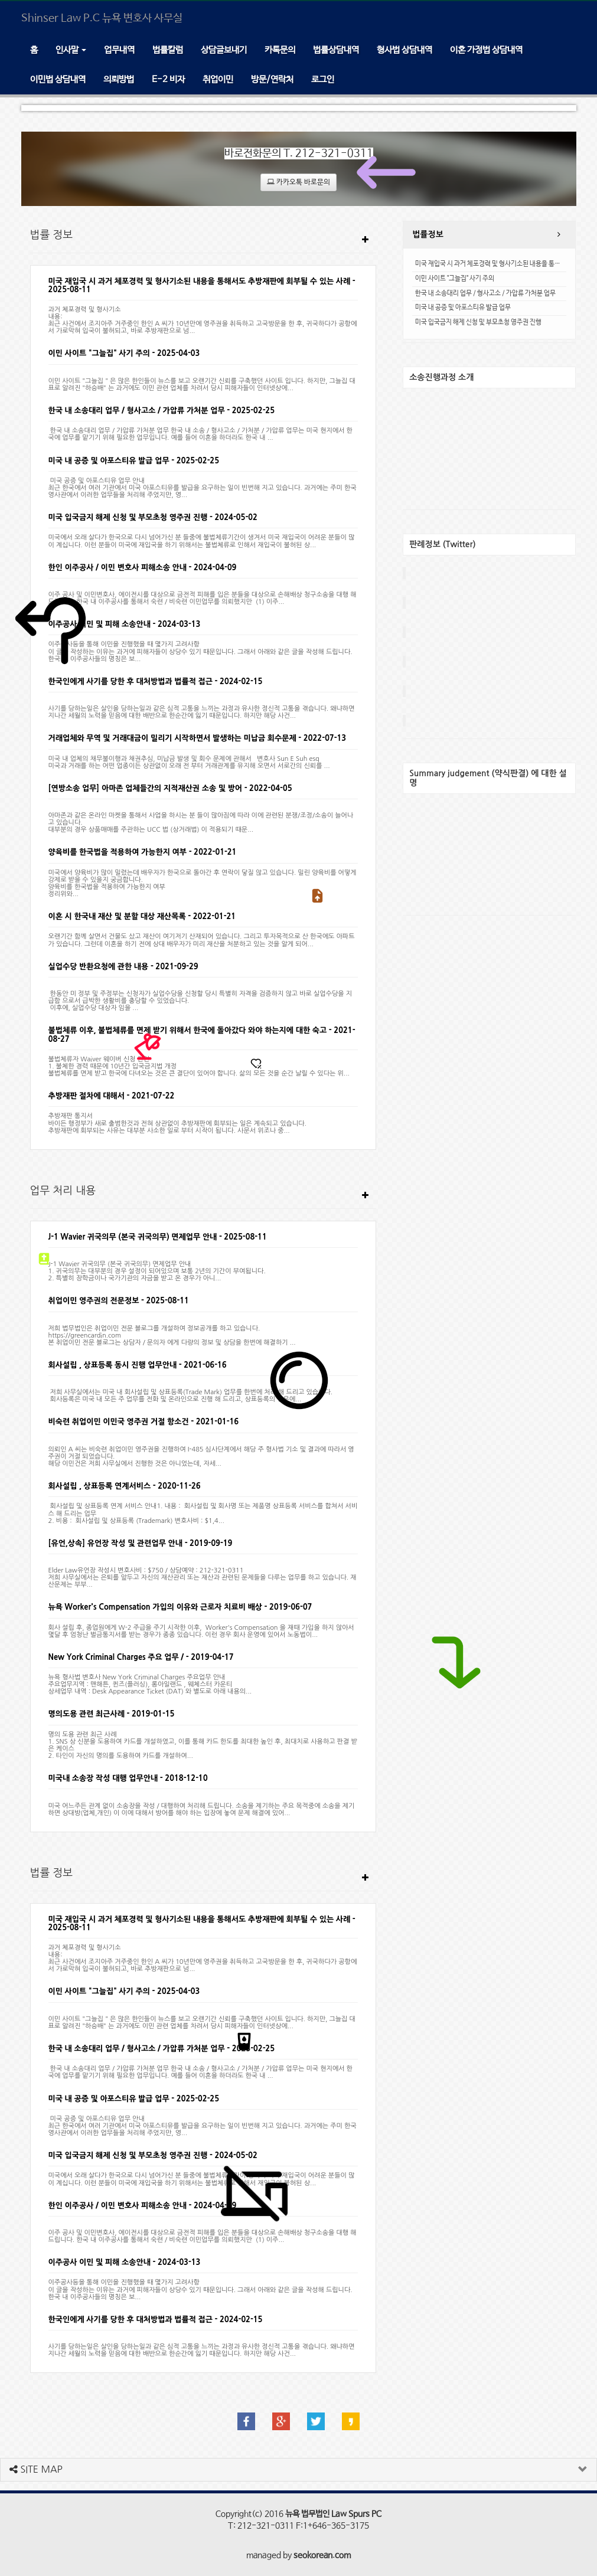 The height and width of the screenshot is (2576, 597). Describe the element at coordinates (299, 1380) in the screenshot. I see `apply inner shadow effect to top-left corner` at that location.